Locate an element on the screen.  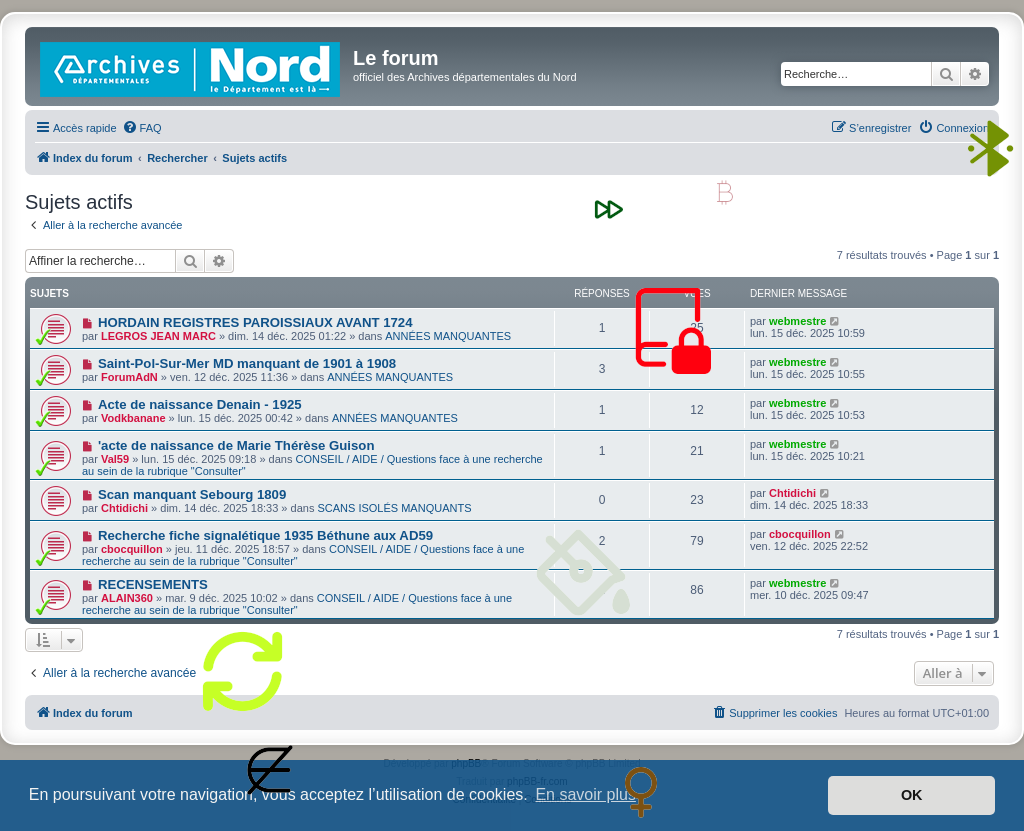
sync data across devices is located at coordinates (242, 671).